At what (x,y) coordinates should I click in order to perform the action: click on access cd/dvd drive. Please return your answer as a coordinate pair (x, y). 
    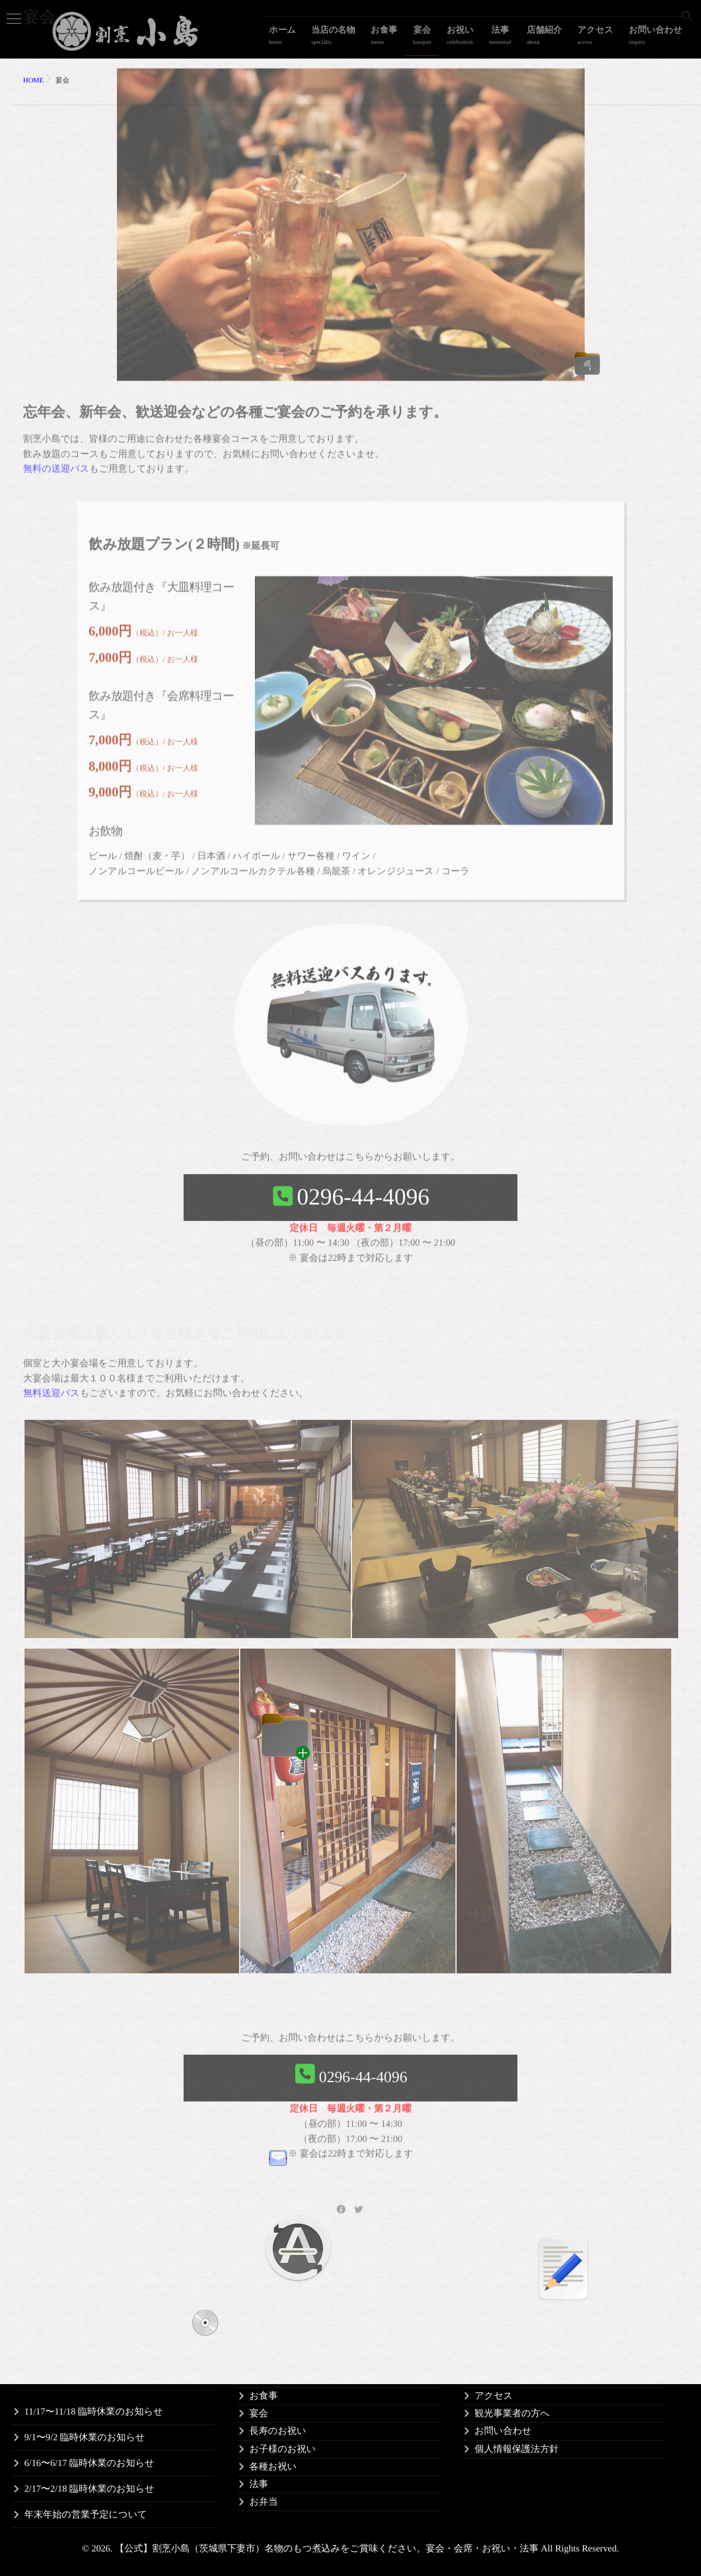
    Looking at the image, I should click on (205, 2323).